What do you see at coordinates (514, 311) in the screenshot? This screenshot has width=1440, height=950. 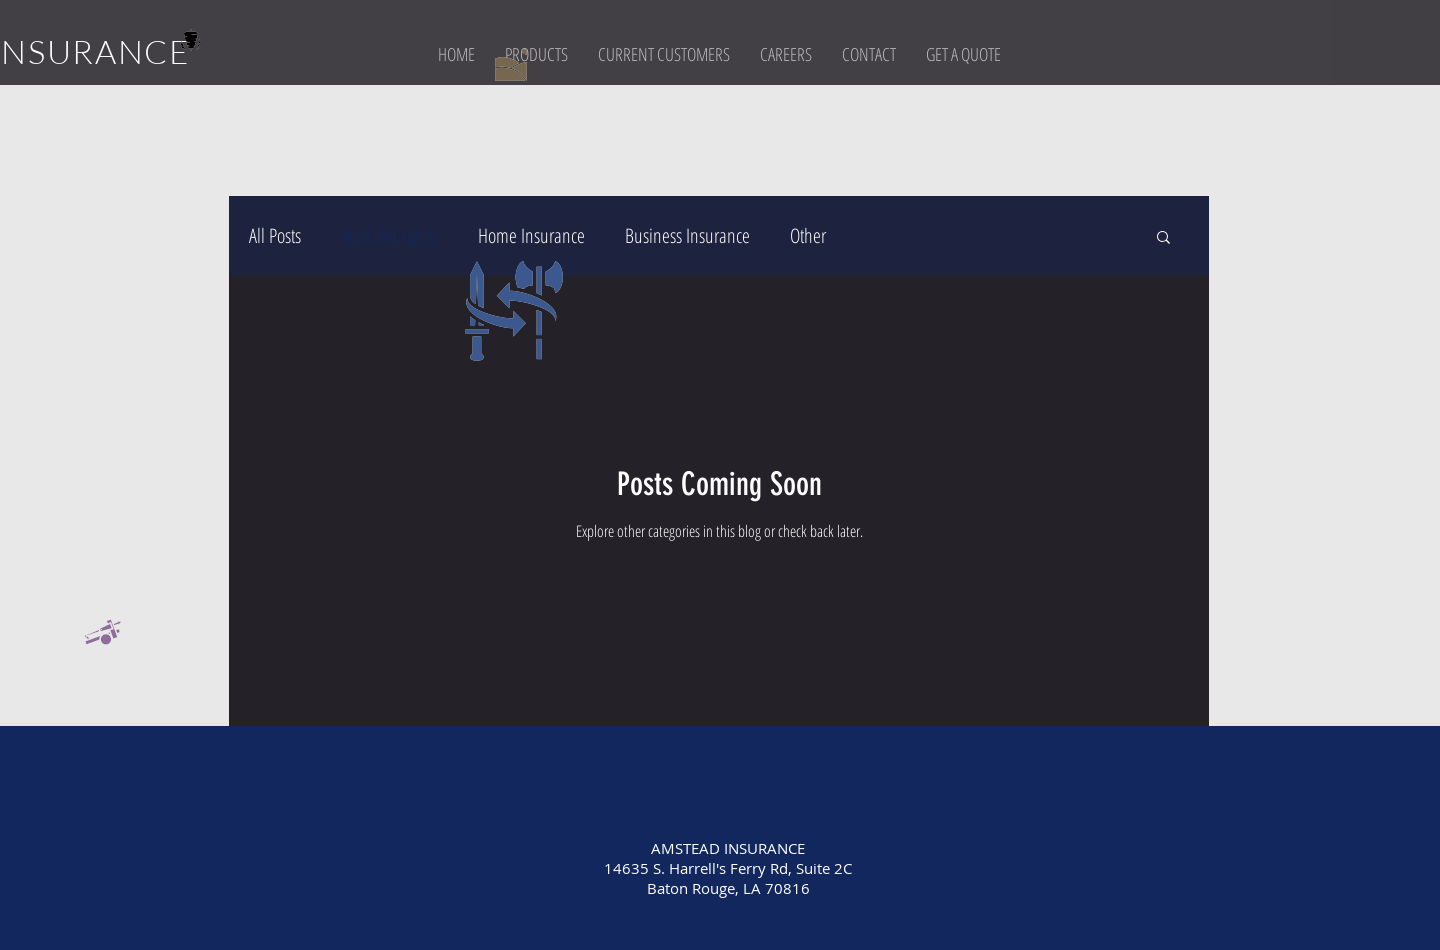 I see `switch between equipped weapons` at bounding box center [514, 311].